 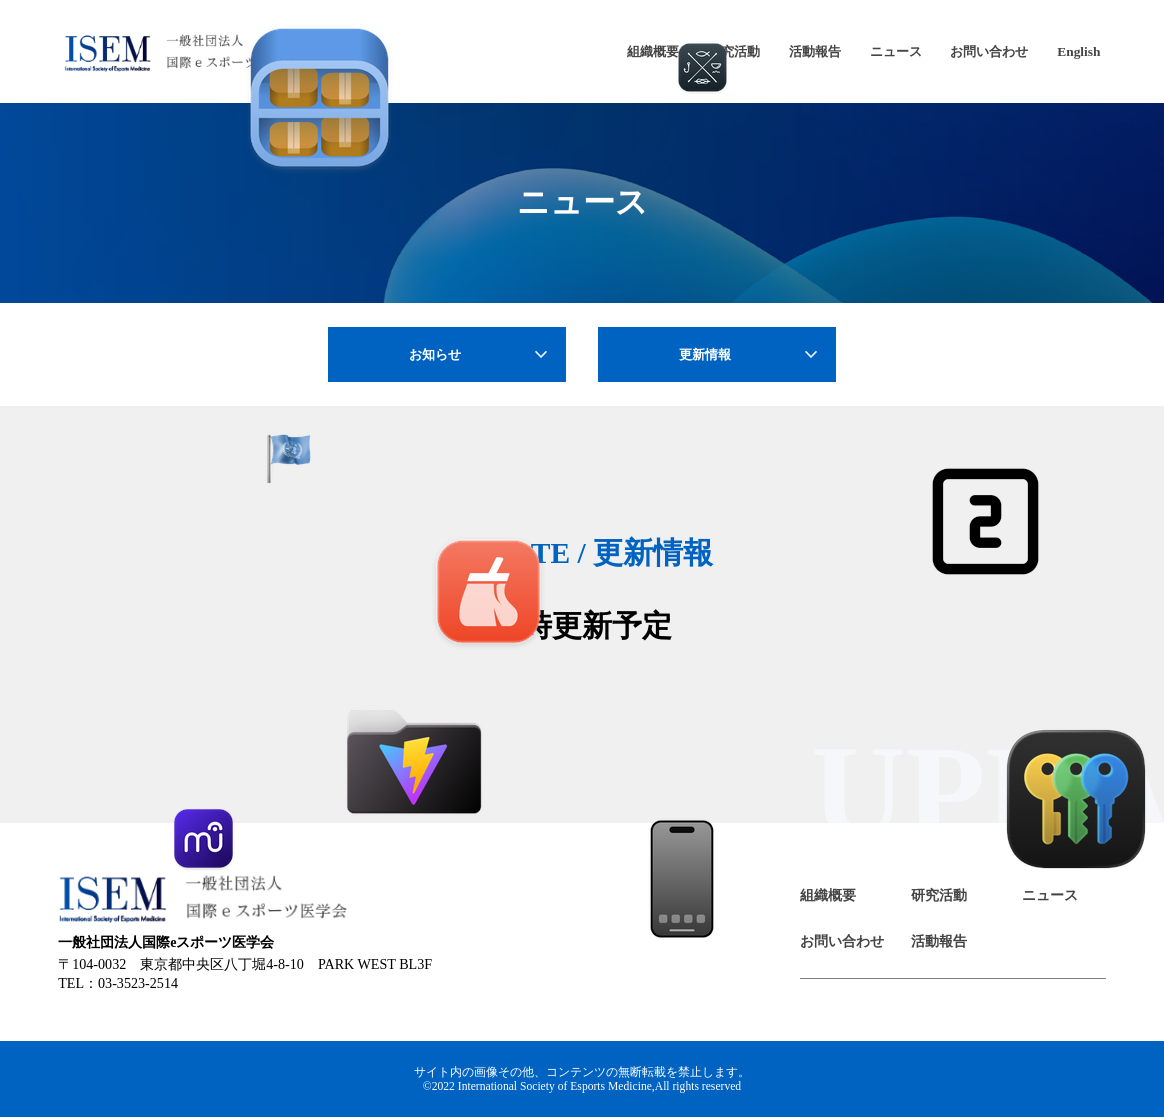 What do you see at coordinates (1076, 799) in the screenshot?
I see `open password manager app` at bounding box center [1076, 799].